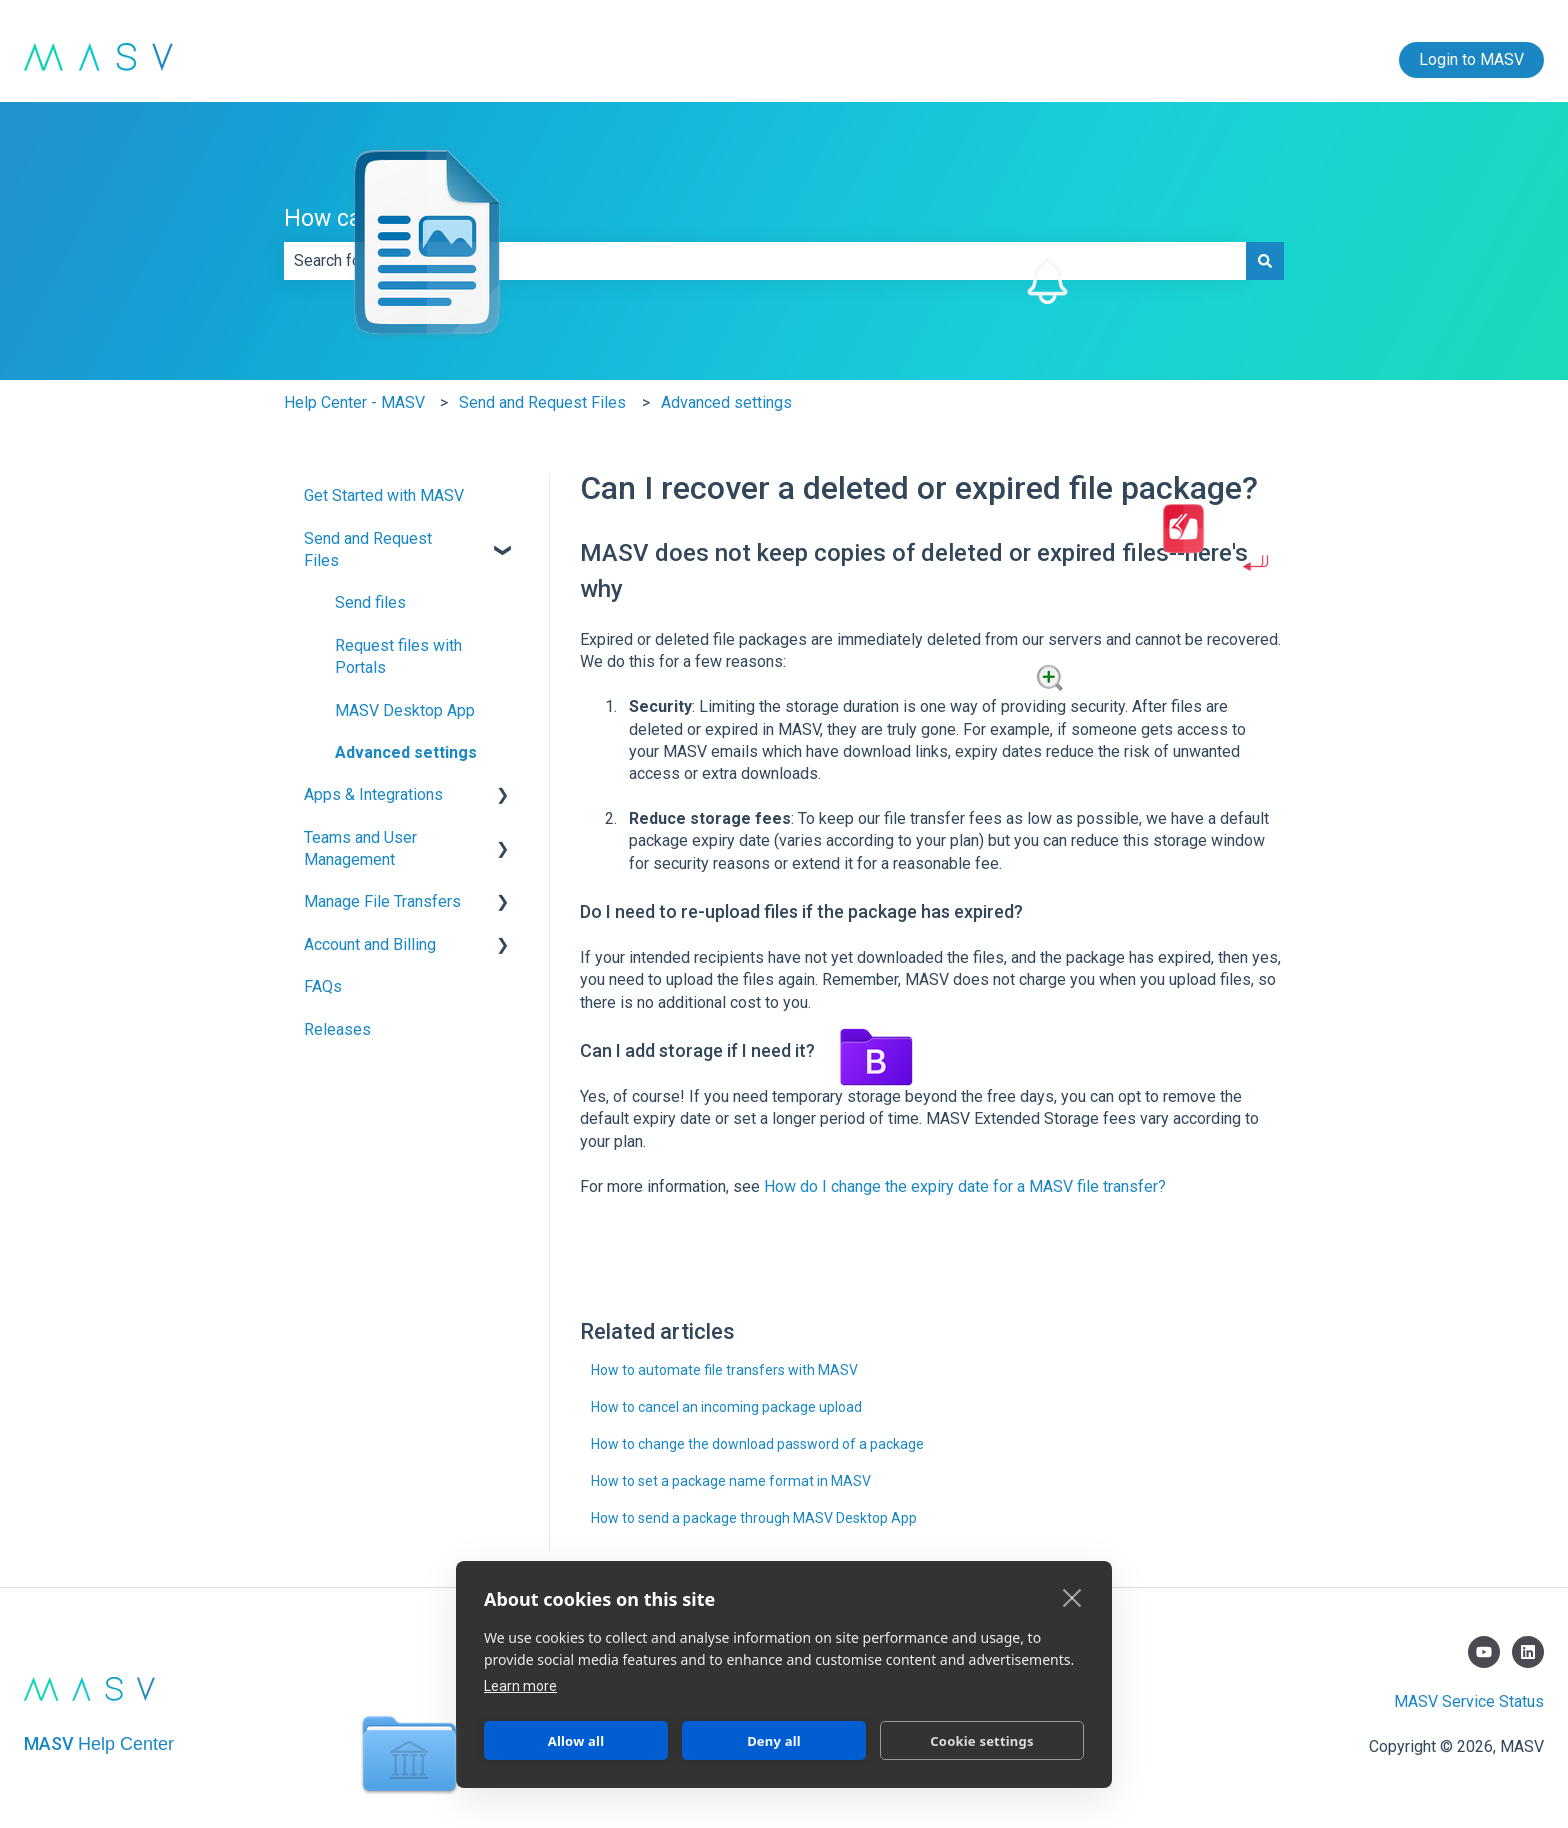 This screenshot has height=1828, width=1568. What do you see at coordinates (1183, 528) in the screenshot?
I see `postscript document file type indicator` at bounding box center [1183, 528].